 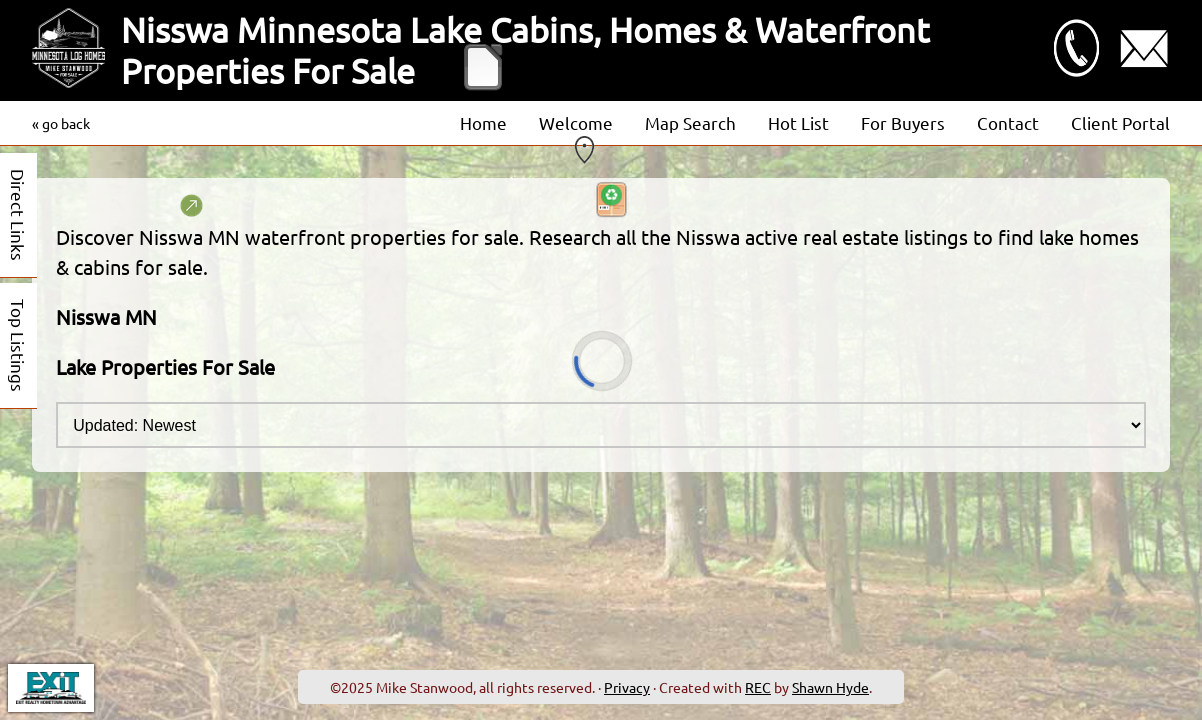 What do you see at coordinates (483, 67) in the screenshot?
I see `open libreoffice start center` at bounding box center [483, 67].